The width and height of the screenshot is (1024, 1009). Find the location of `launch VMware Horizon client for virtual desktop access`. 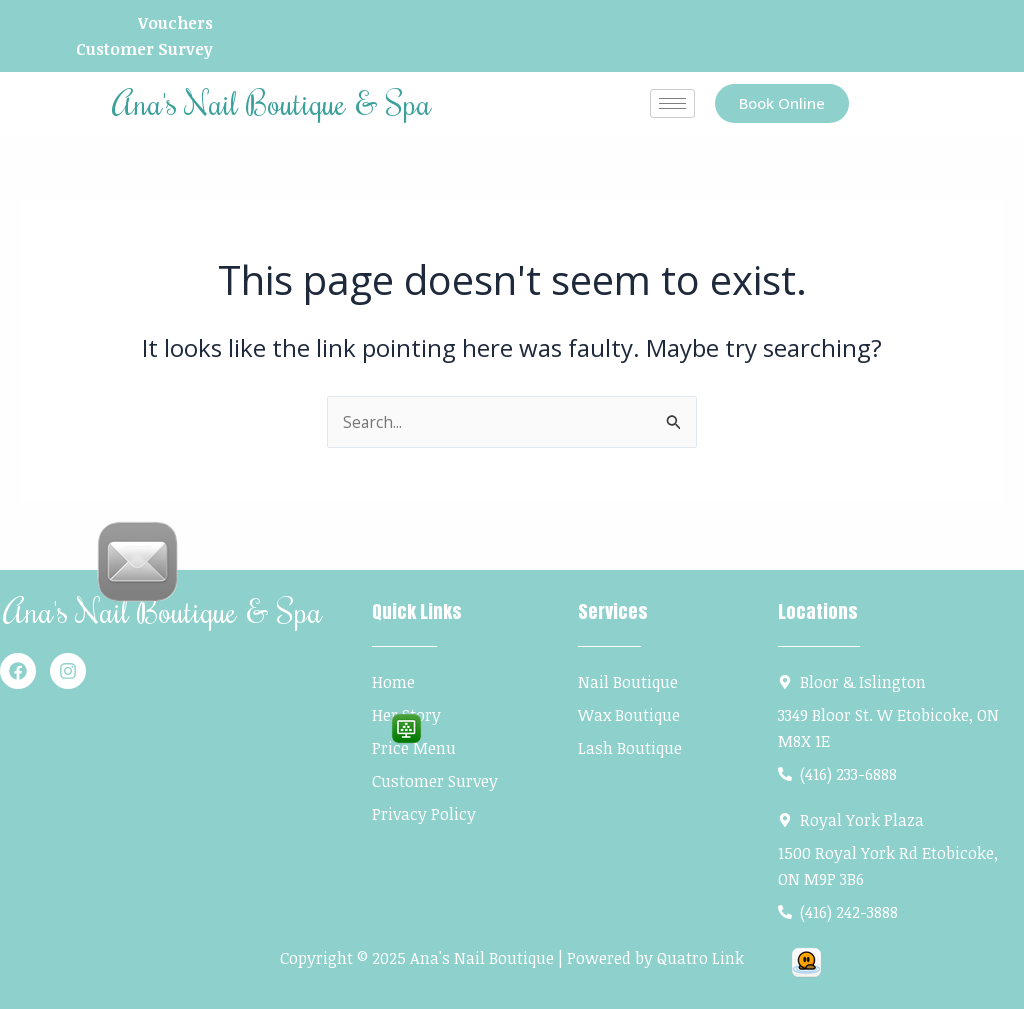

launch VMware Horizon client for virtual desktop access is located at coordinates (406, 728).